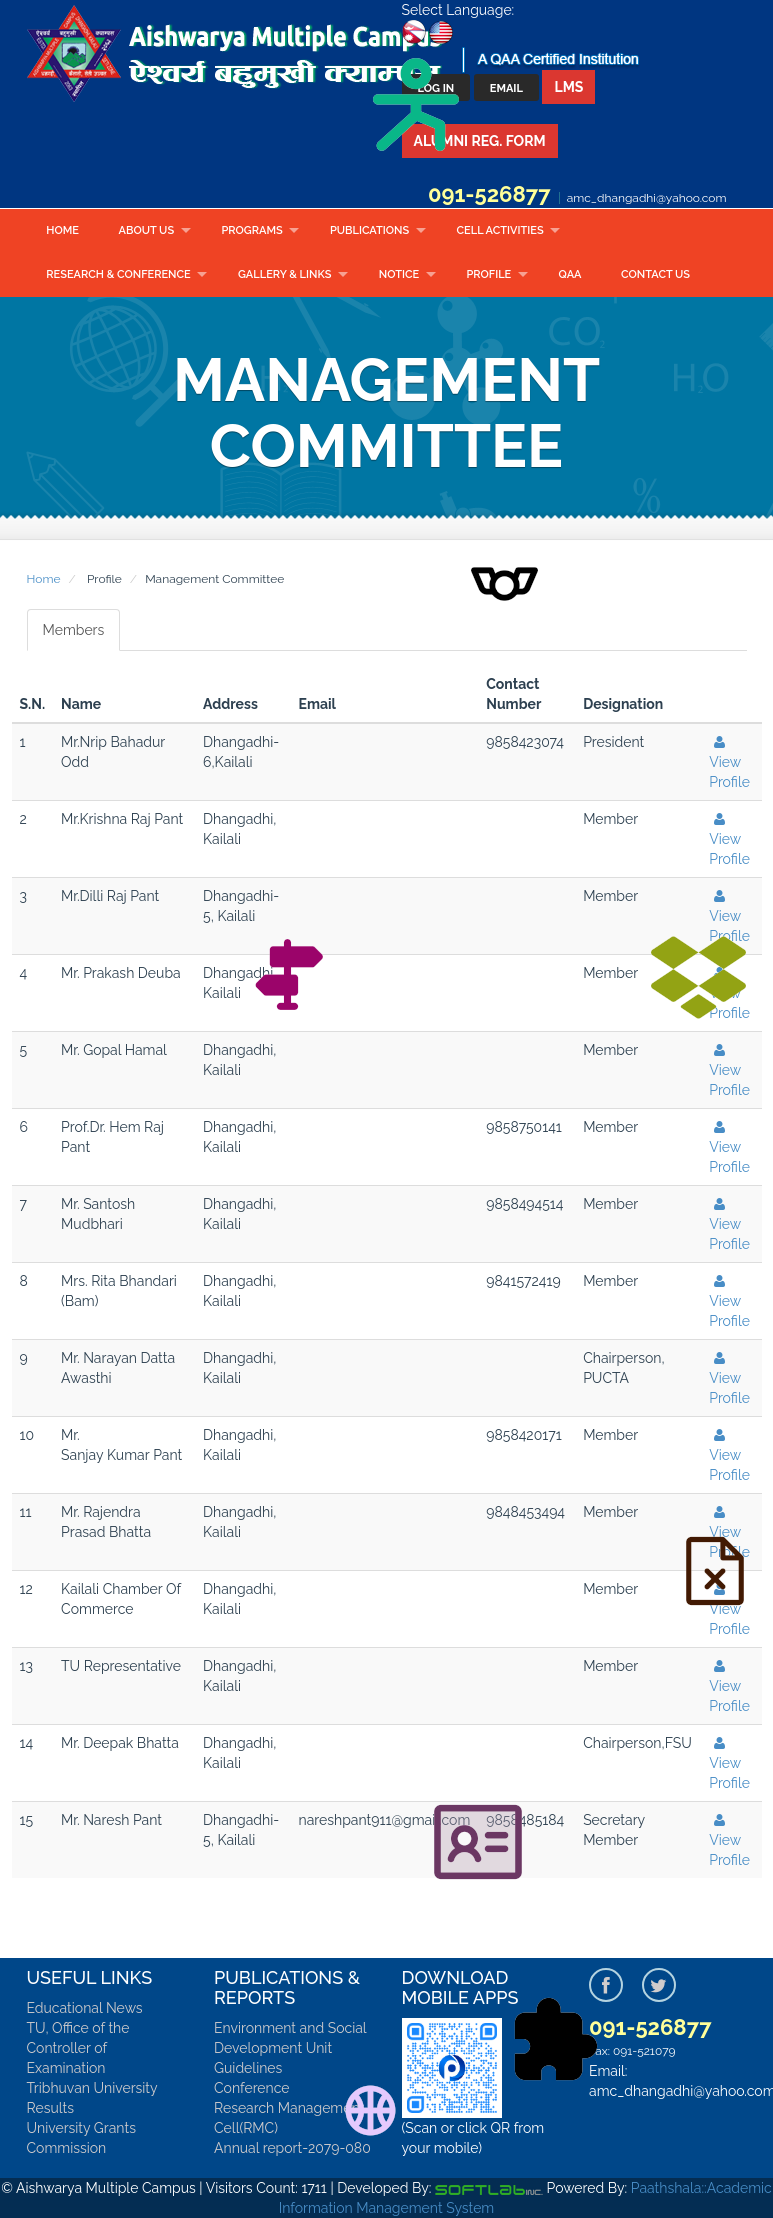 Image resolution: width=773 pixels, height=2218 pixels. What do you see at coordinates (715, 1571) in the screenshot?
I see `delete or remove a file` at bounding box center [715, 1571].